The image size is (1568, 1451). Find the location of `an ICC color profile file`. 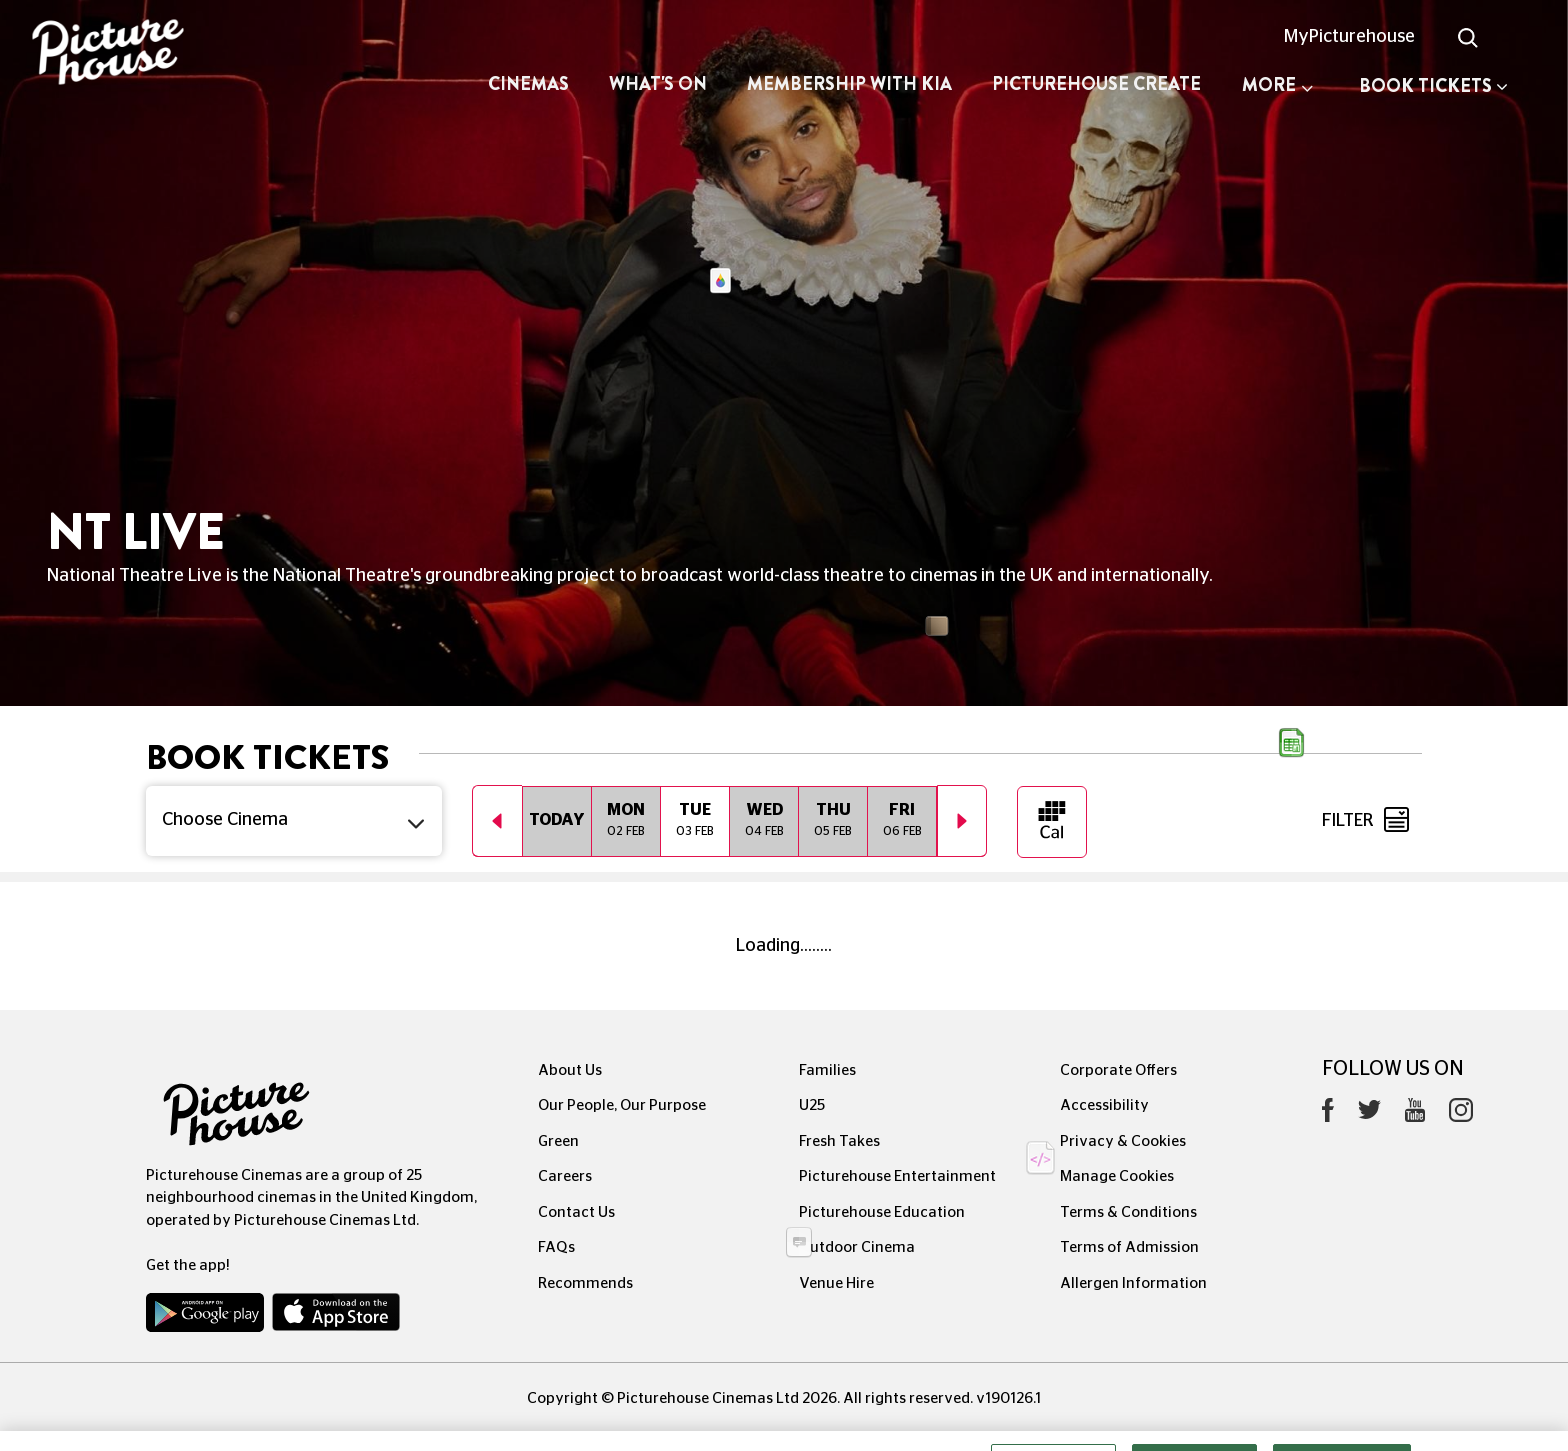

an ICC color profile file is located at coordinates (720, 280).